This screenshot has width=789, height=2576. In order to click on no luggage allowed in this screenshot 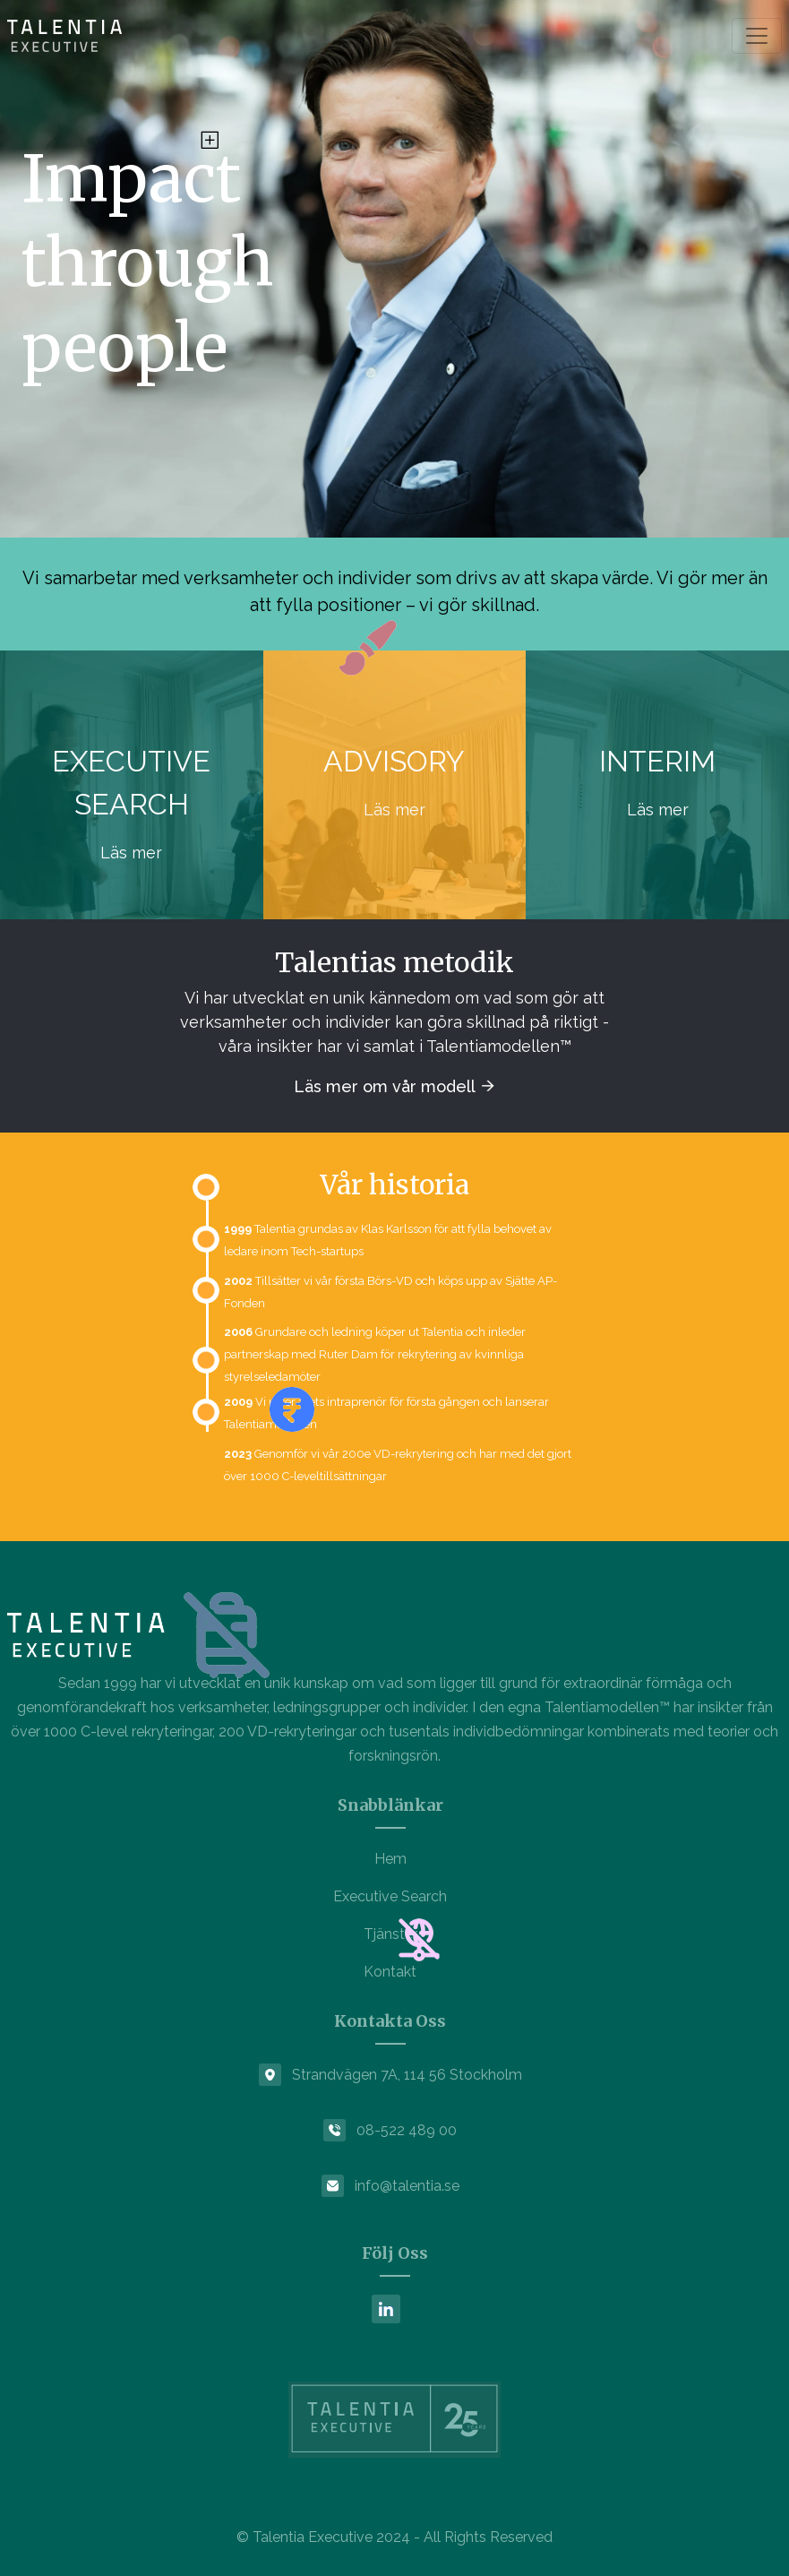, I will do `click(227, 1635)`.